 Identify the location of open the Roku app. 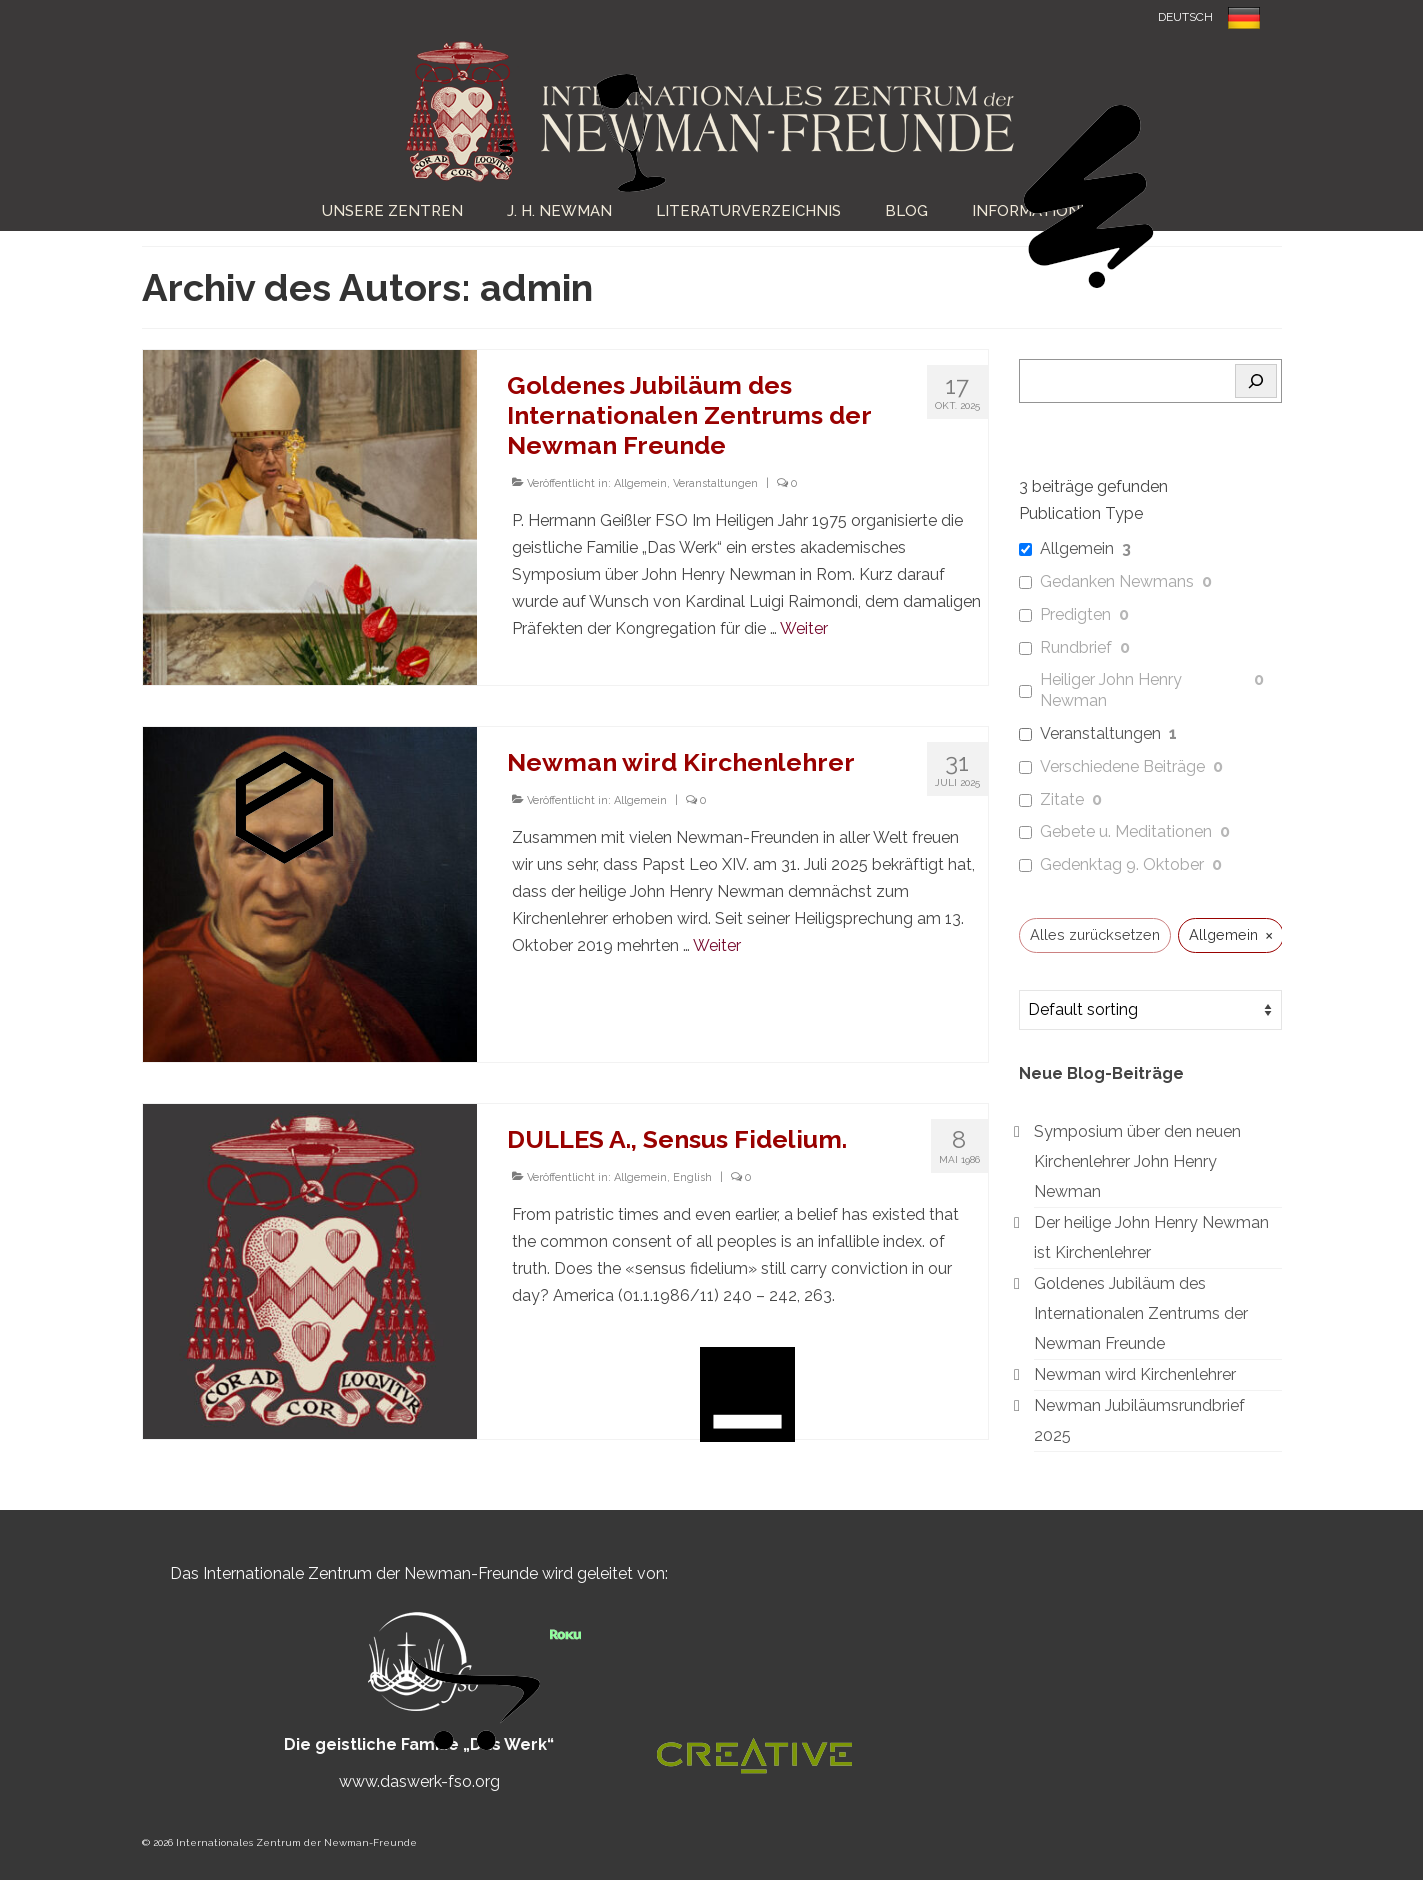
(565, 1634).